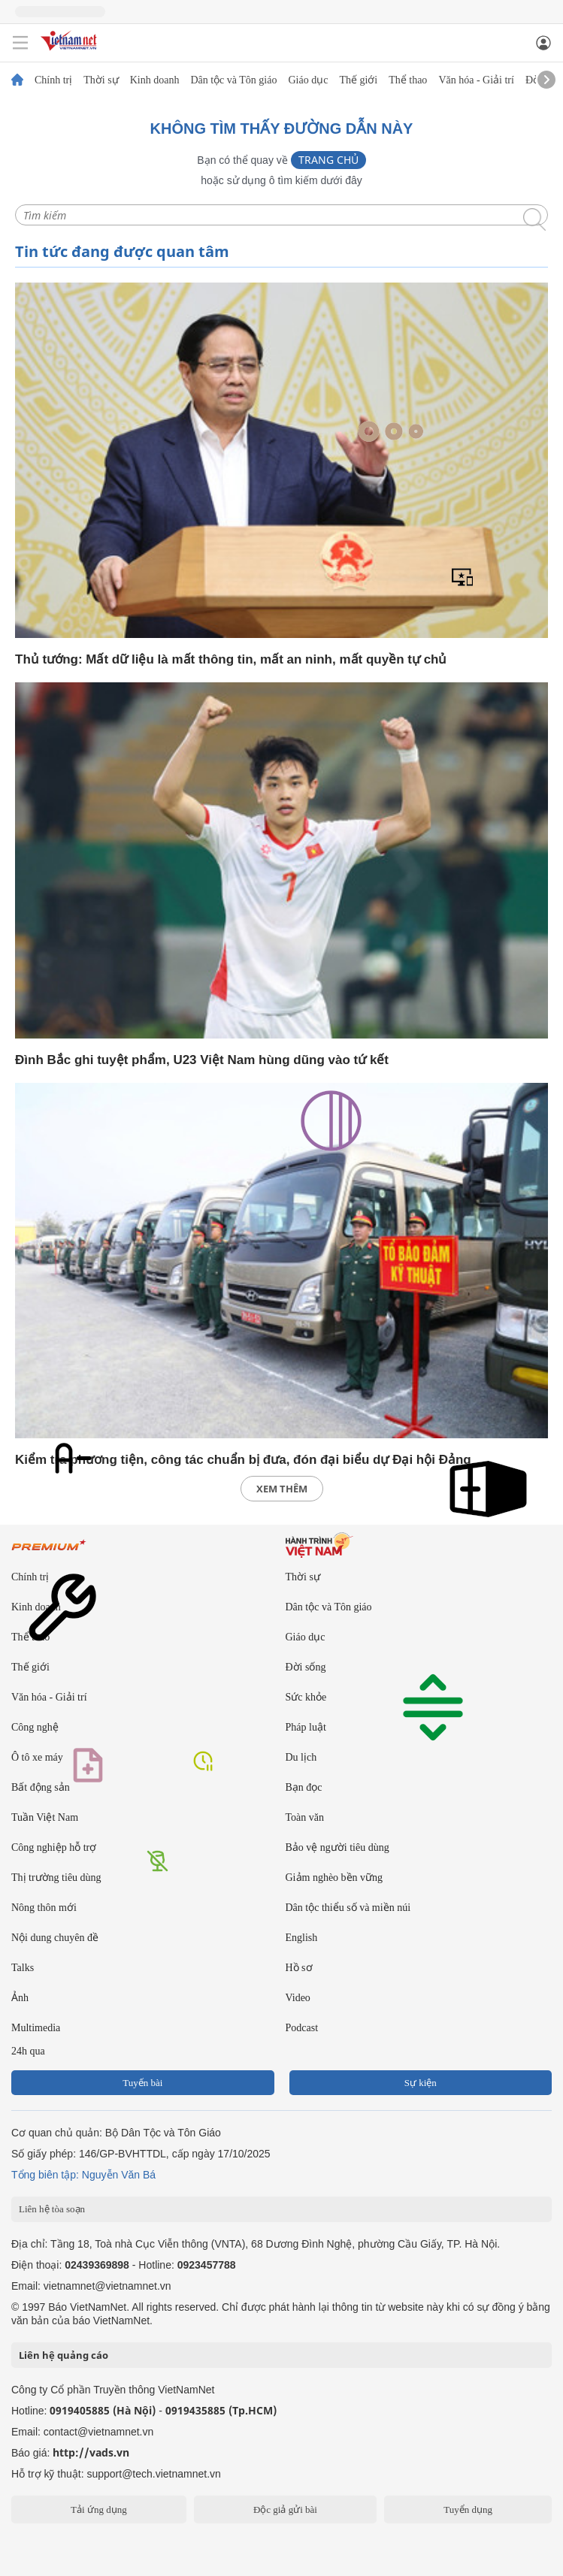 The image size is (563, 2576). I want to click on decrease font size, so click(72, 1458).